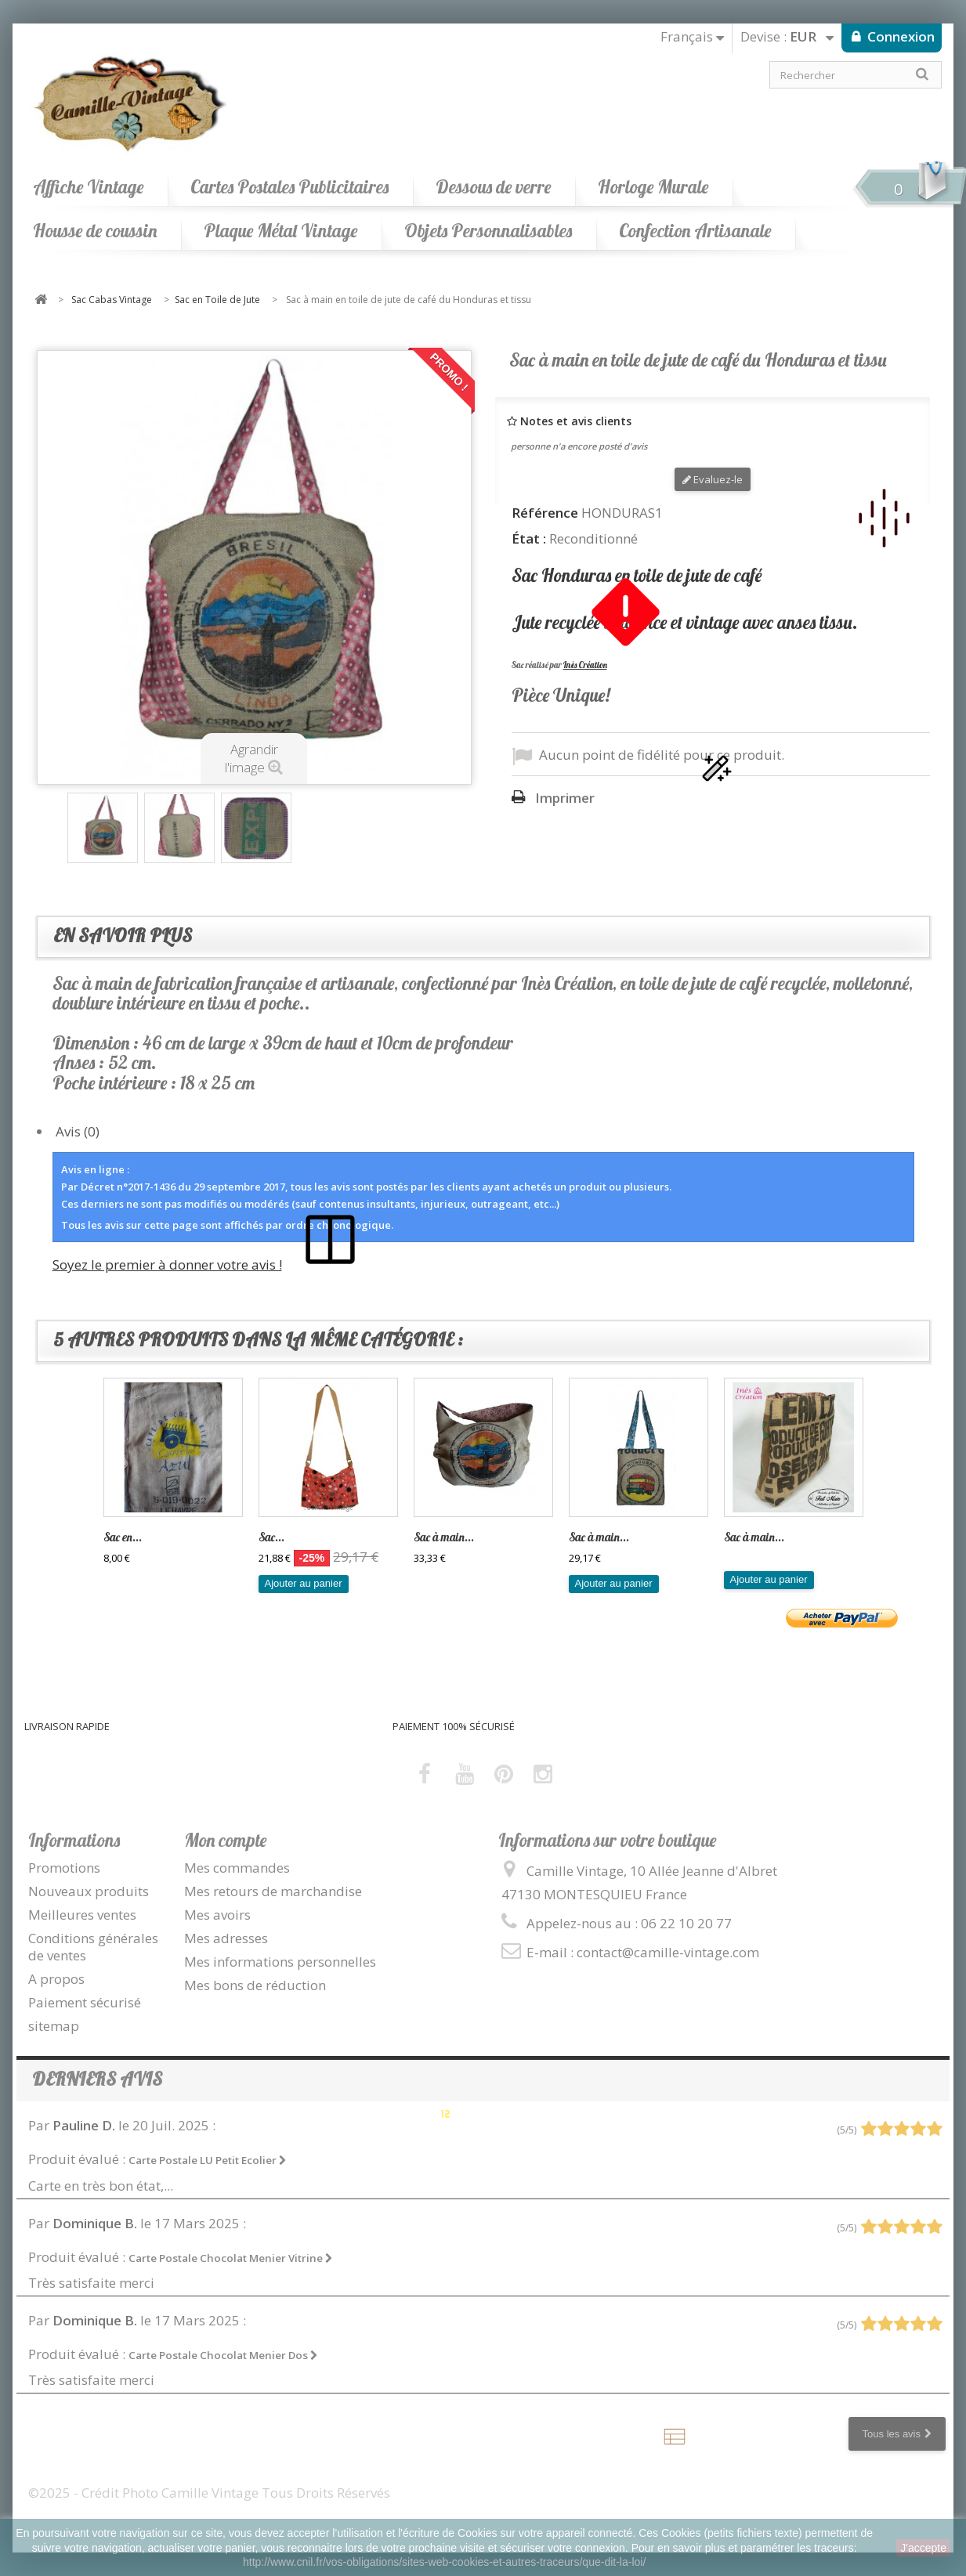 The height and width of the screenshot is (2576, 966). I want to click on indicates item count or quantity of 12, so click(445, 2114).